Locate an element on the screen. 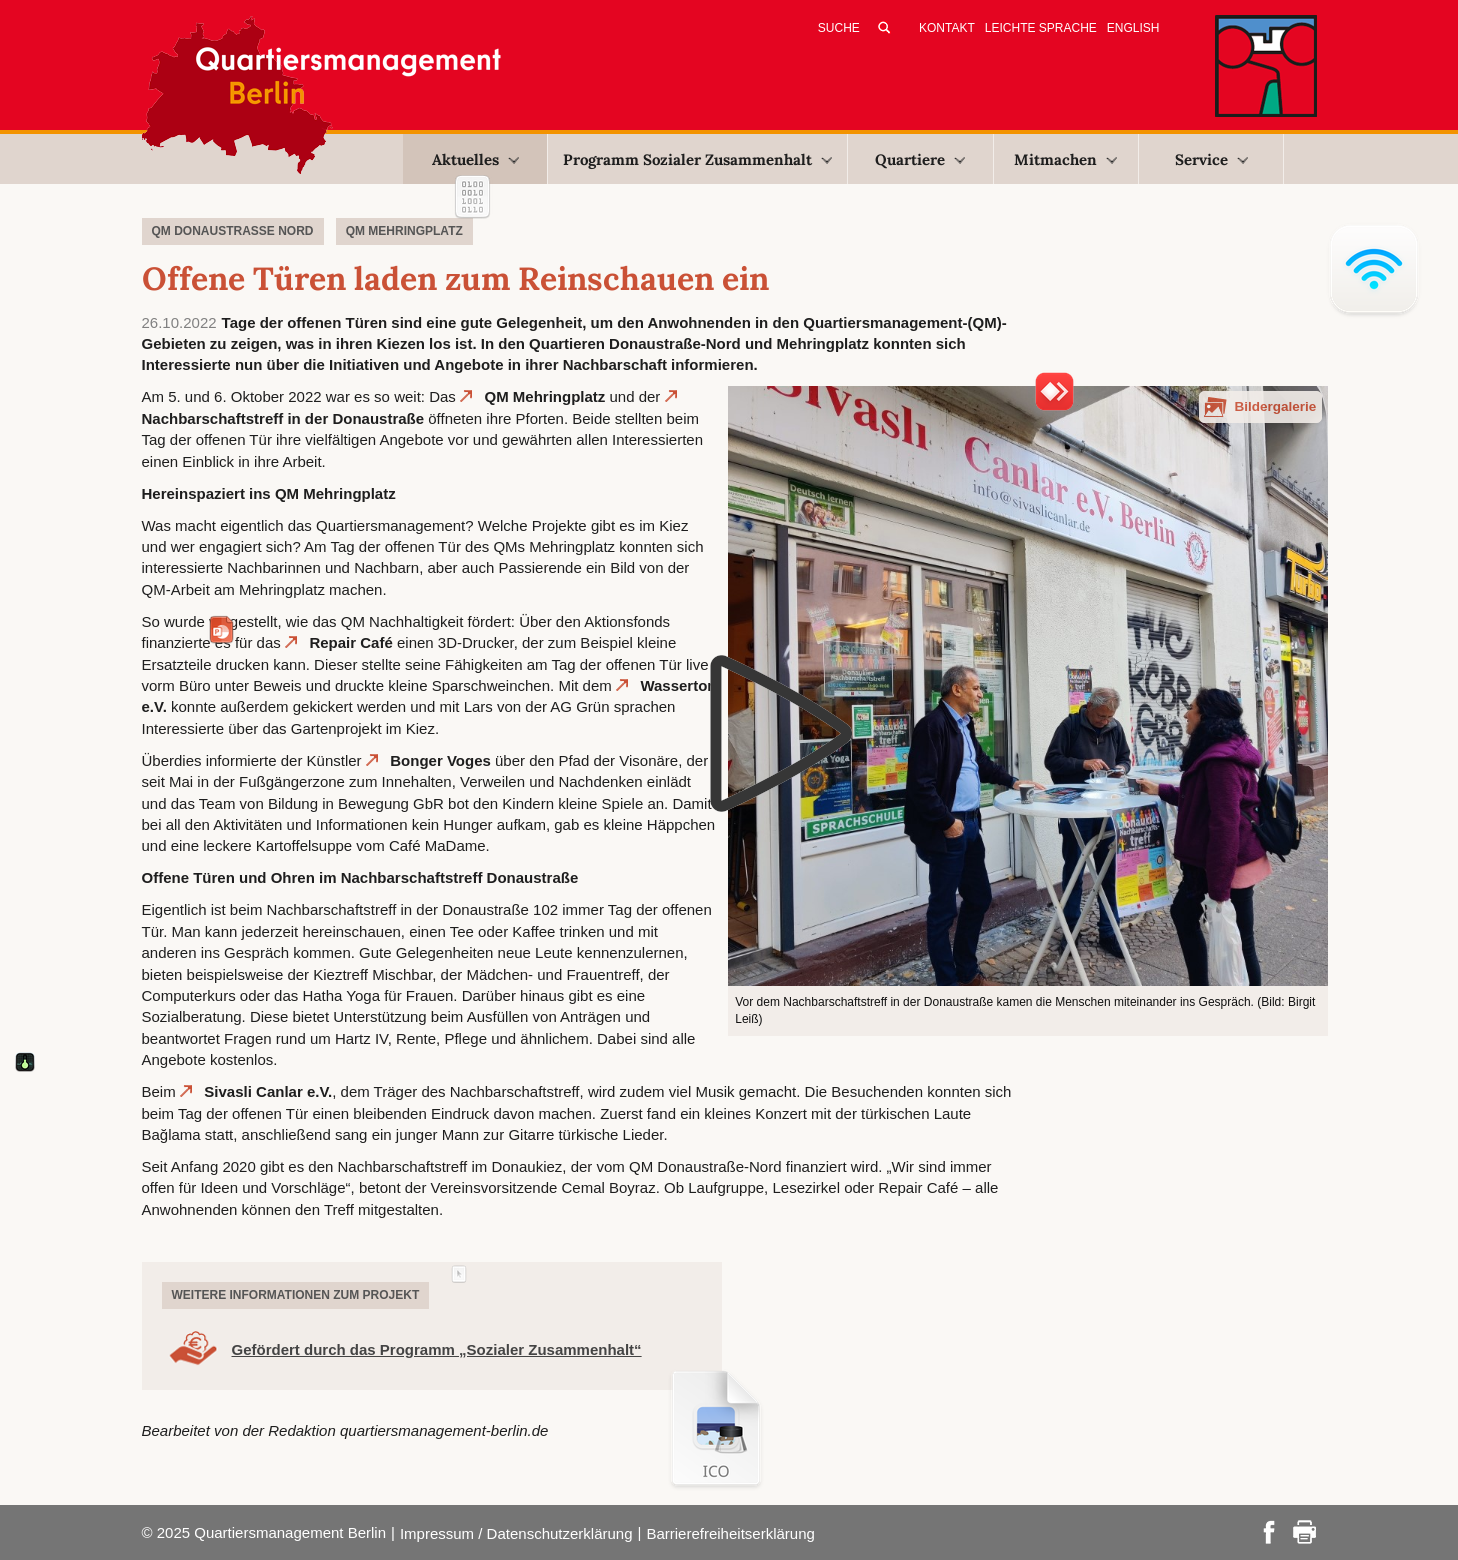  open thermal monitor app is located at coordinates (25, 1062).